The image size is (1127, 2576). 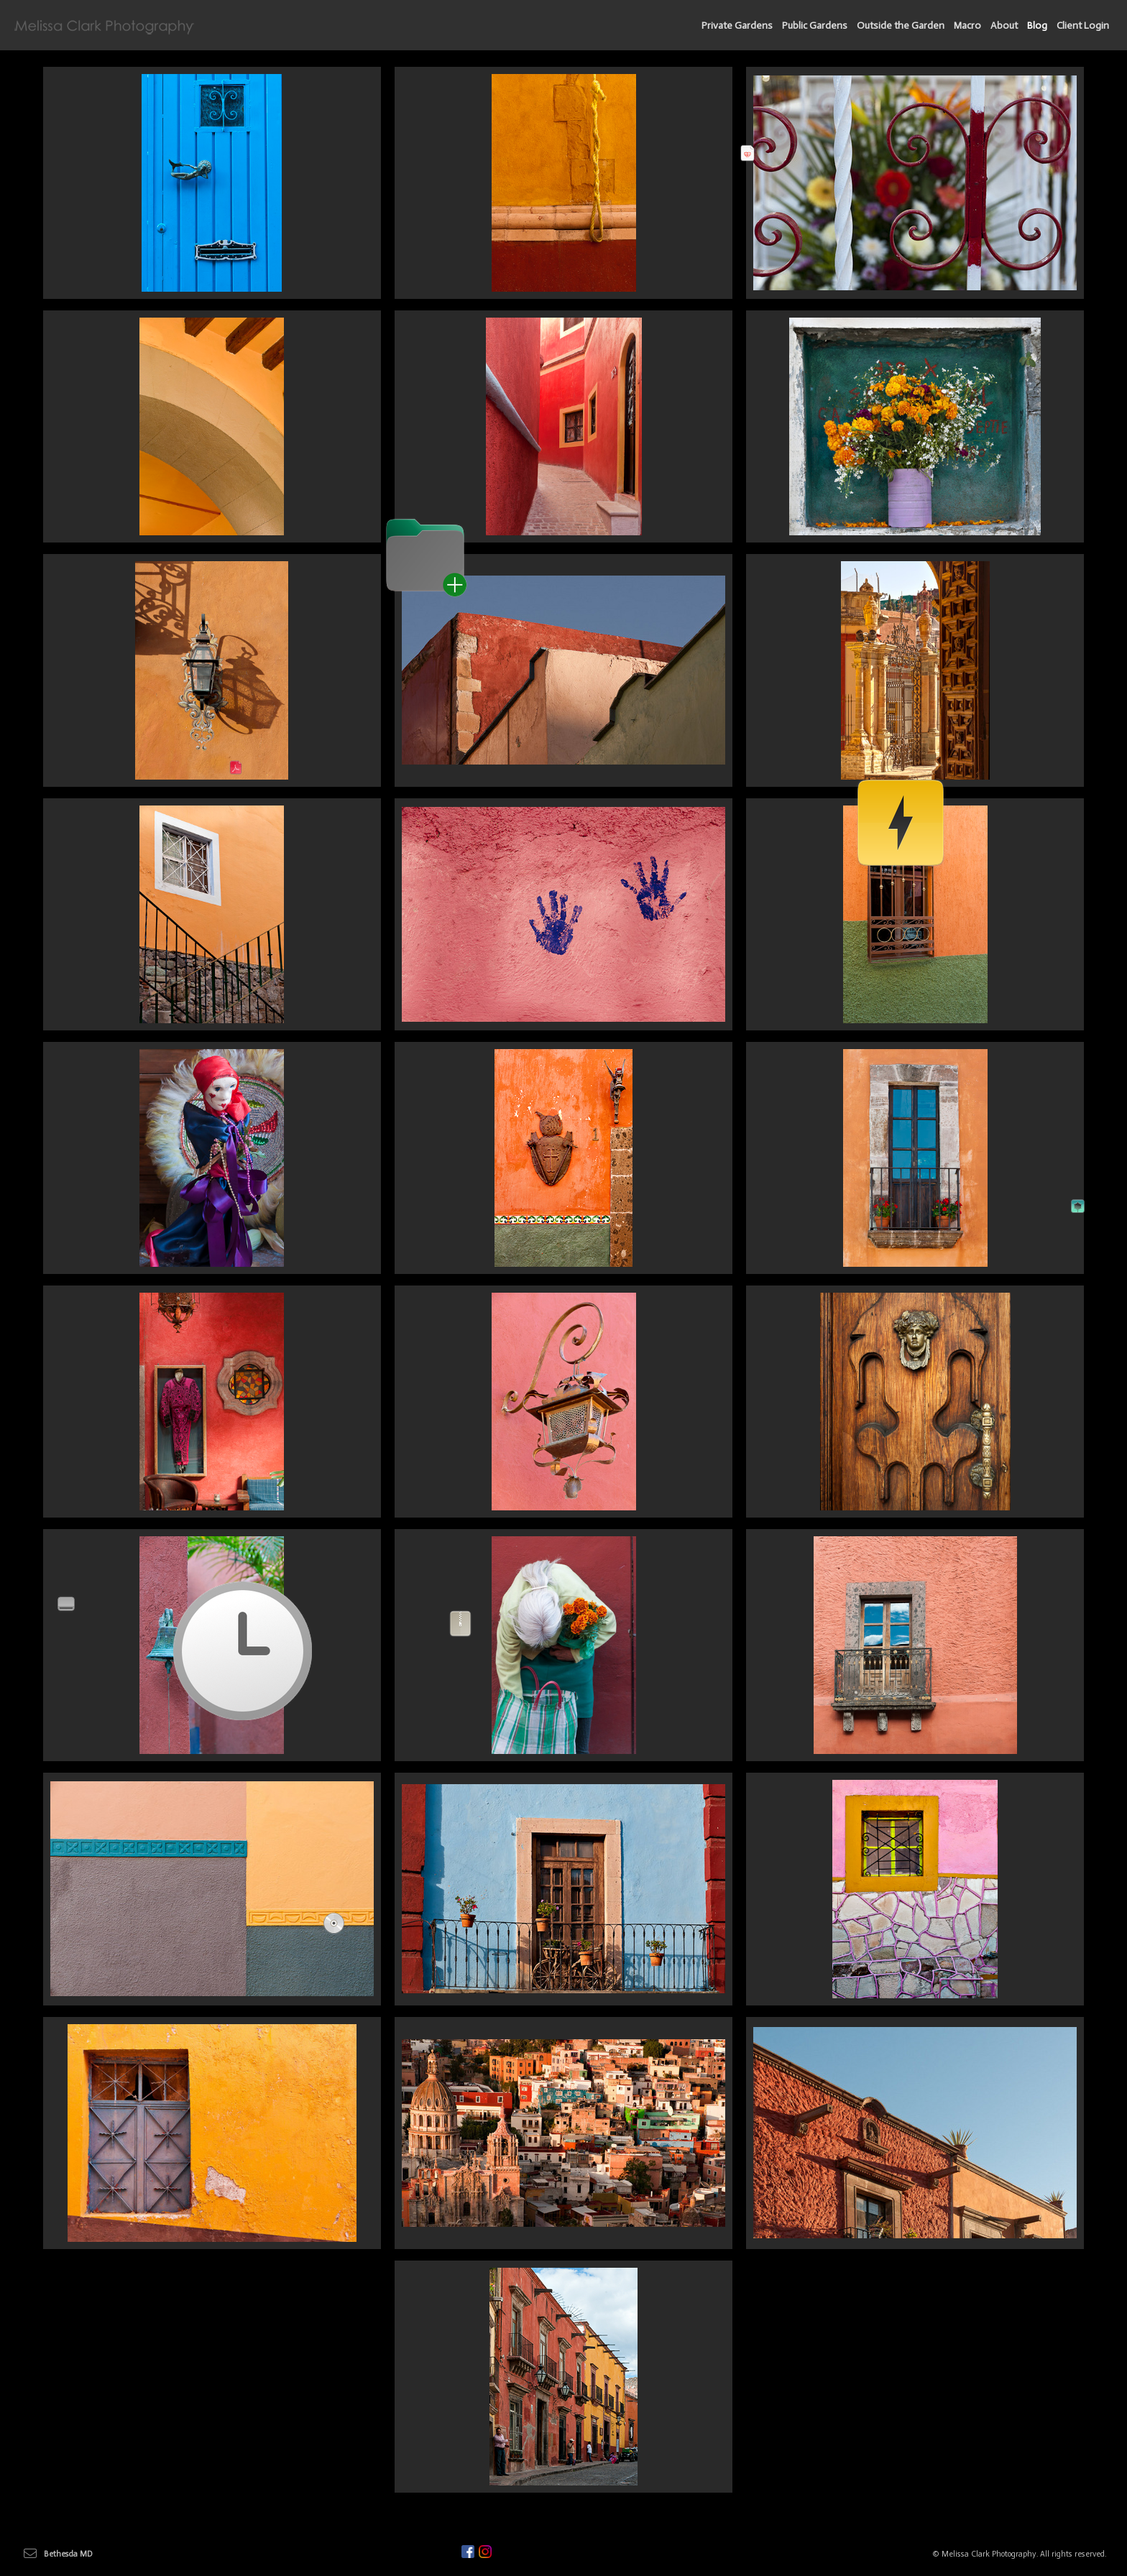 What do you see at coordinates (460, 1623) in the screenshot?
I see `open archive manager to compress or extract files` at bounding box center [460, 1623].